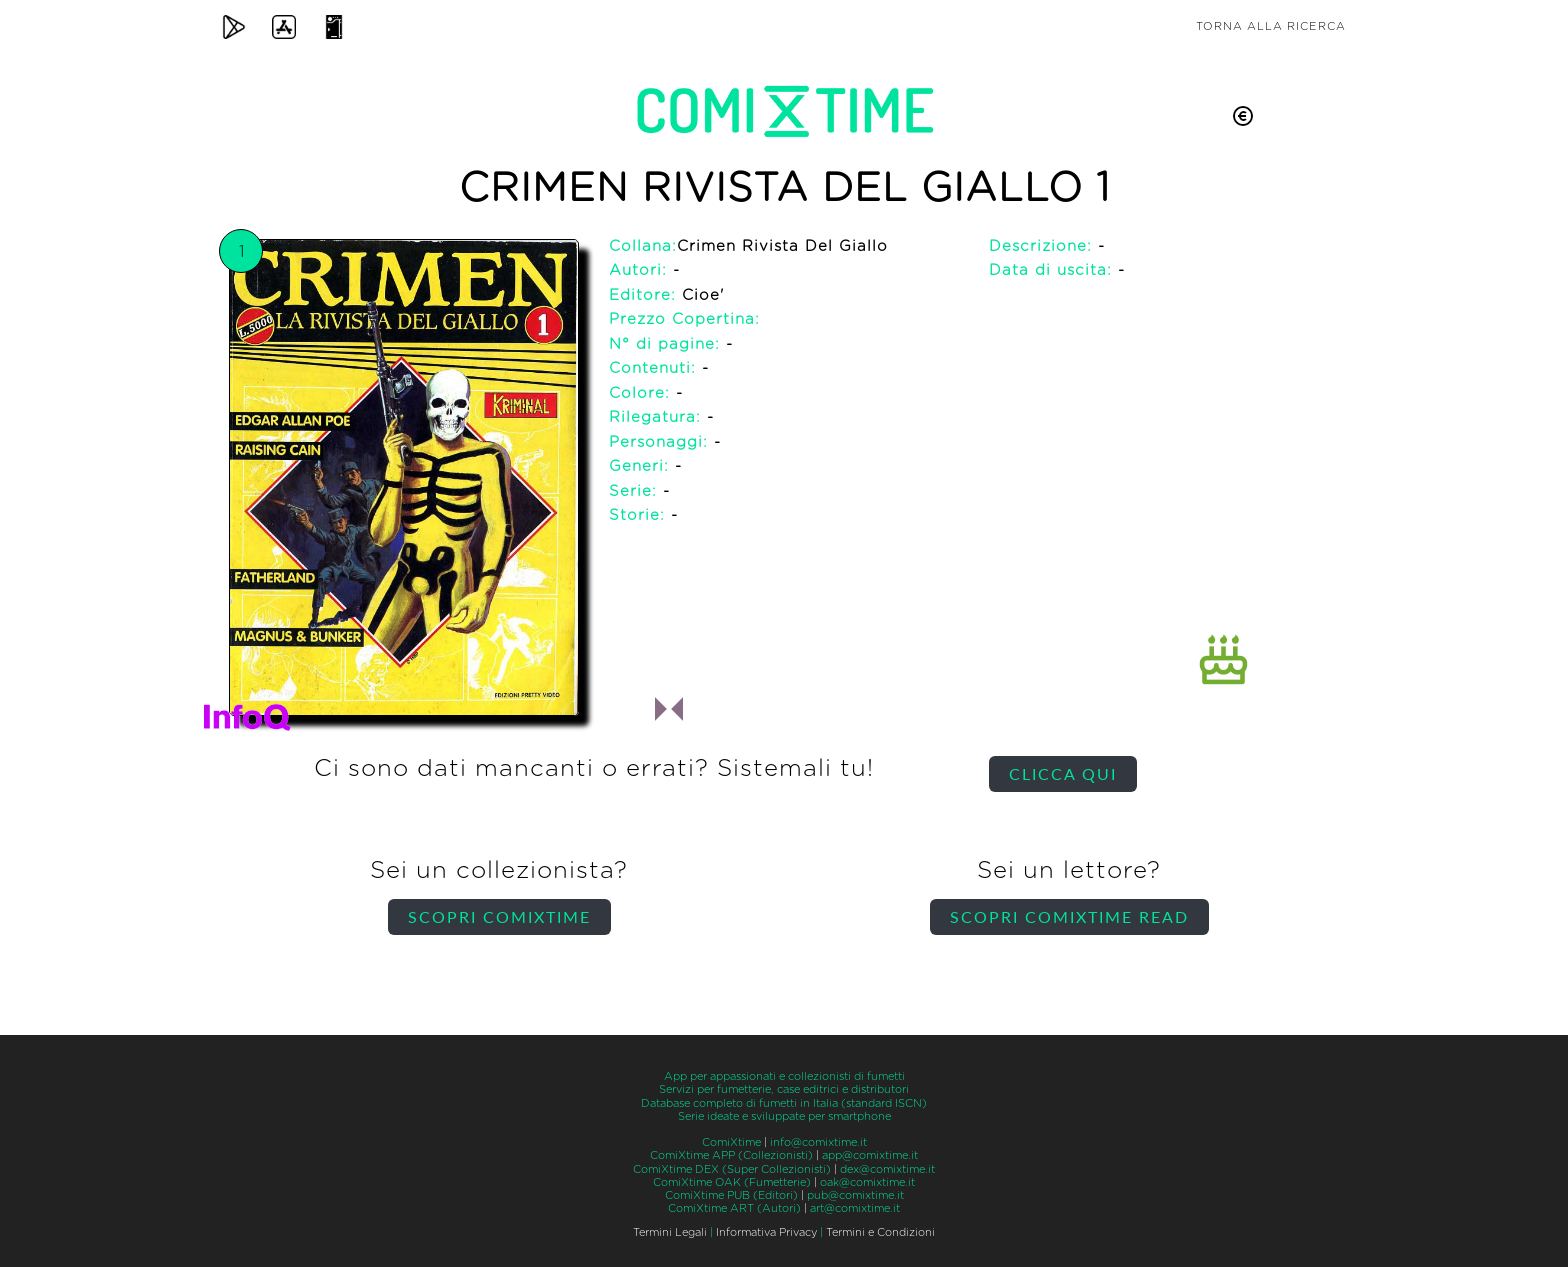  Describe the element at coordinates (1243, 116) in the screenshot. I see `view euro currency balance` at that location.